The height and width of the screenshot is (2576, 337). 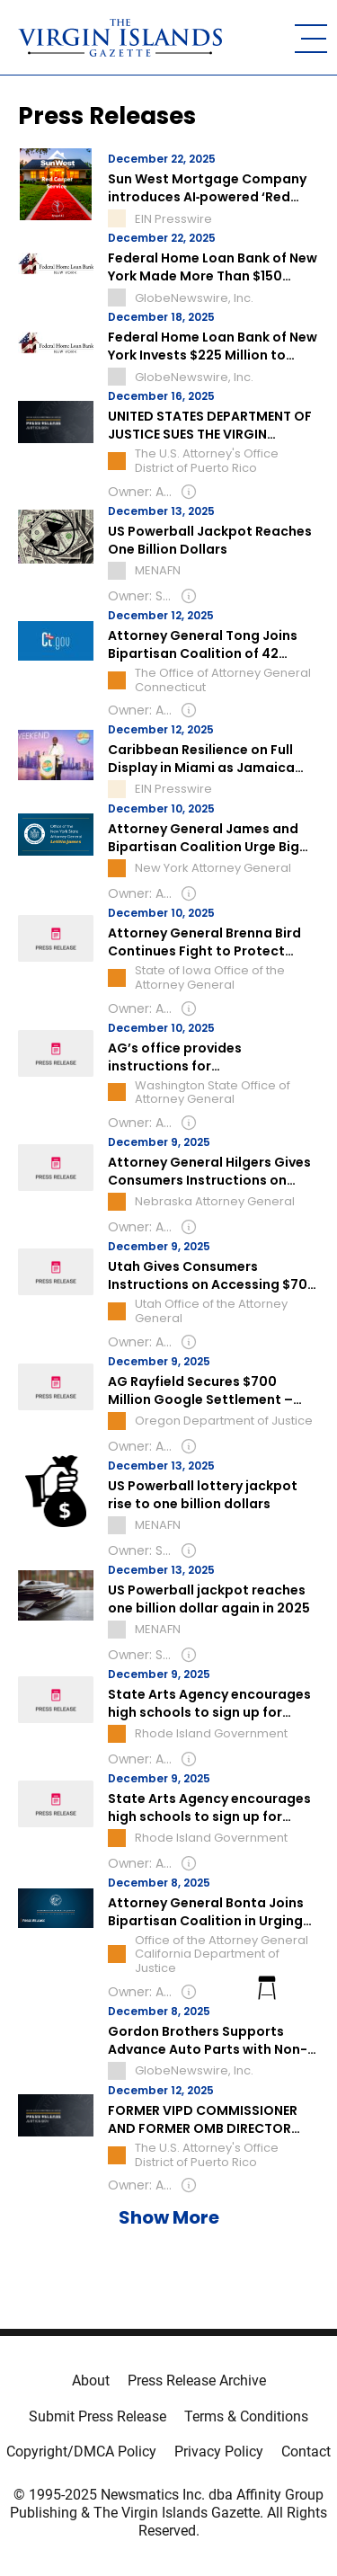 What do you see at coordinates (267, 1987) in the screenshot?
I see `bar seating or stool furniture option` at bounding box center [267, 1987].